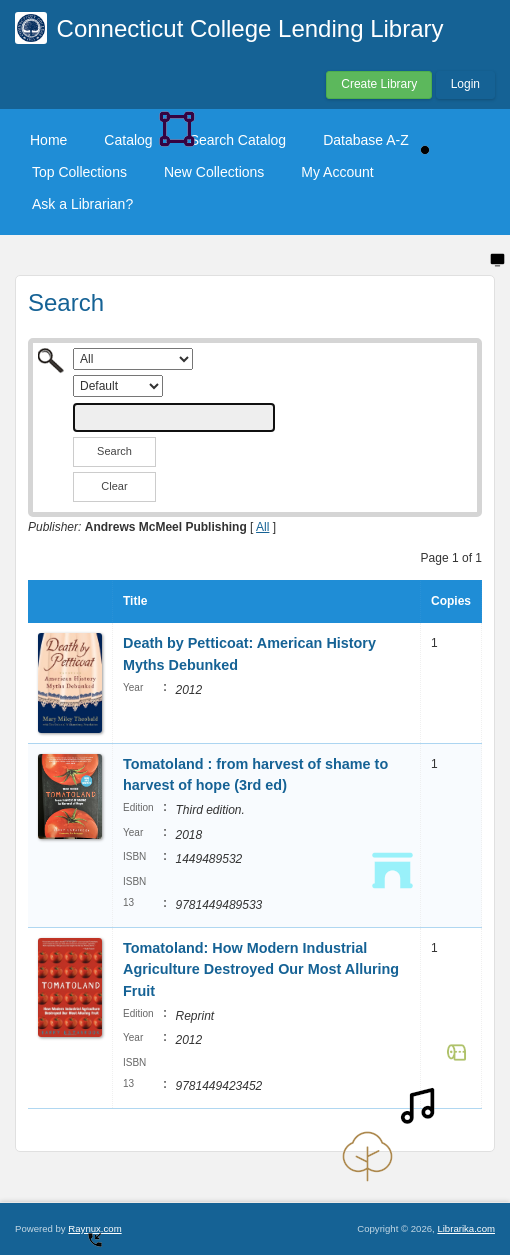 The height and width of the screenshot is (1255, 510). What do you see at coordinates (419, 1106) in the screenshot?
I see `access music library or audio files` at bounding box center [419, 1106].